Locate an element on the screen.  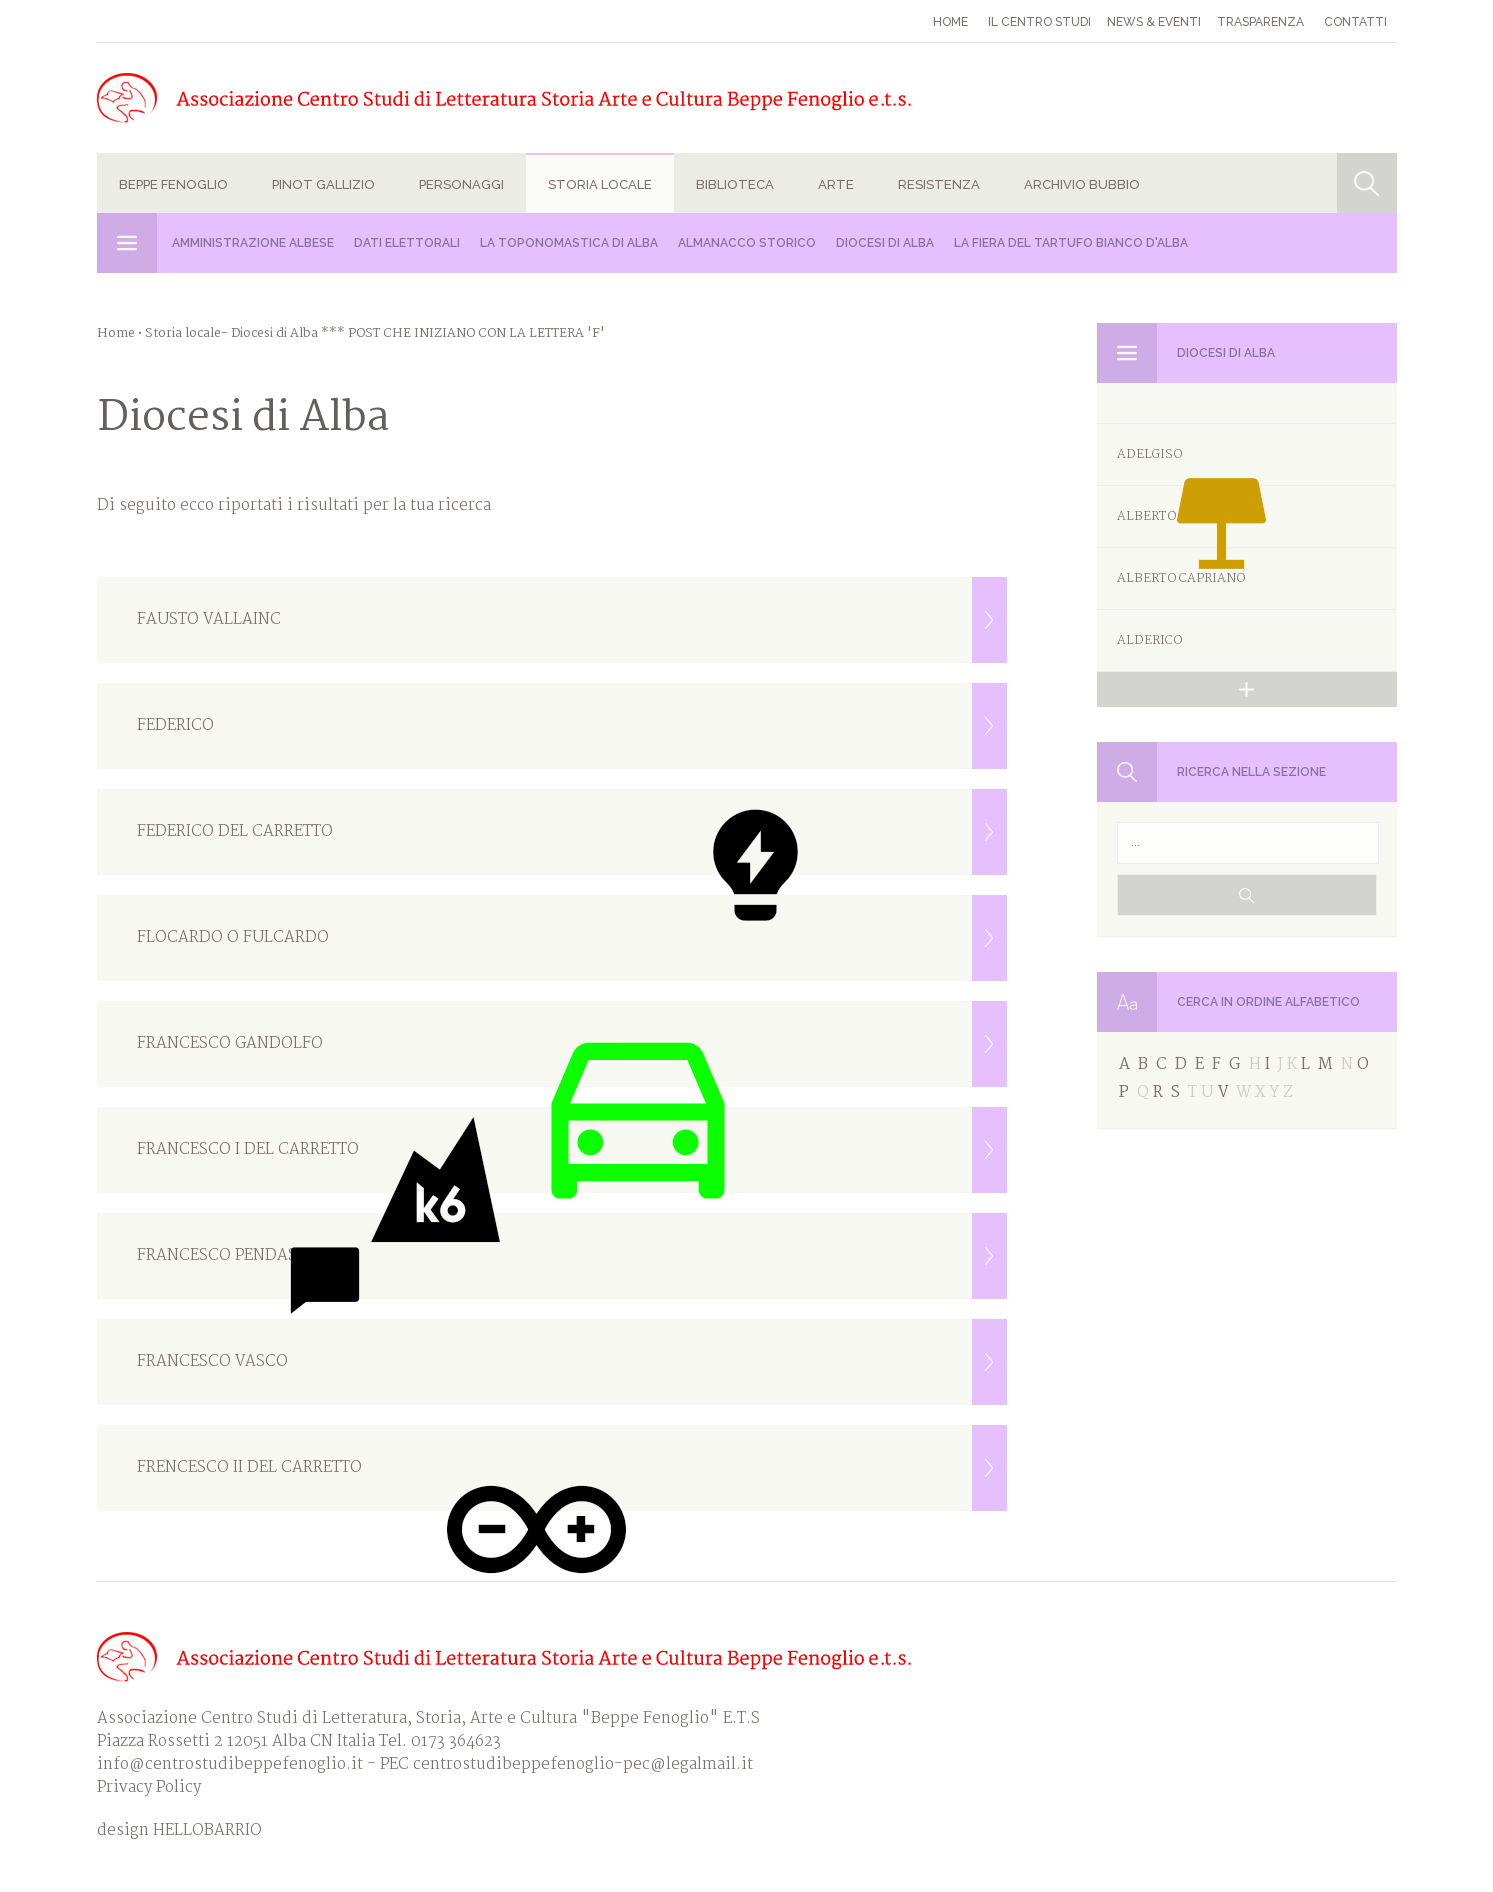
access vehicle or car-related features is located at coordinates (638, 1112).